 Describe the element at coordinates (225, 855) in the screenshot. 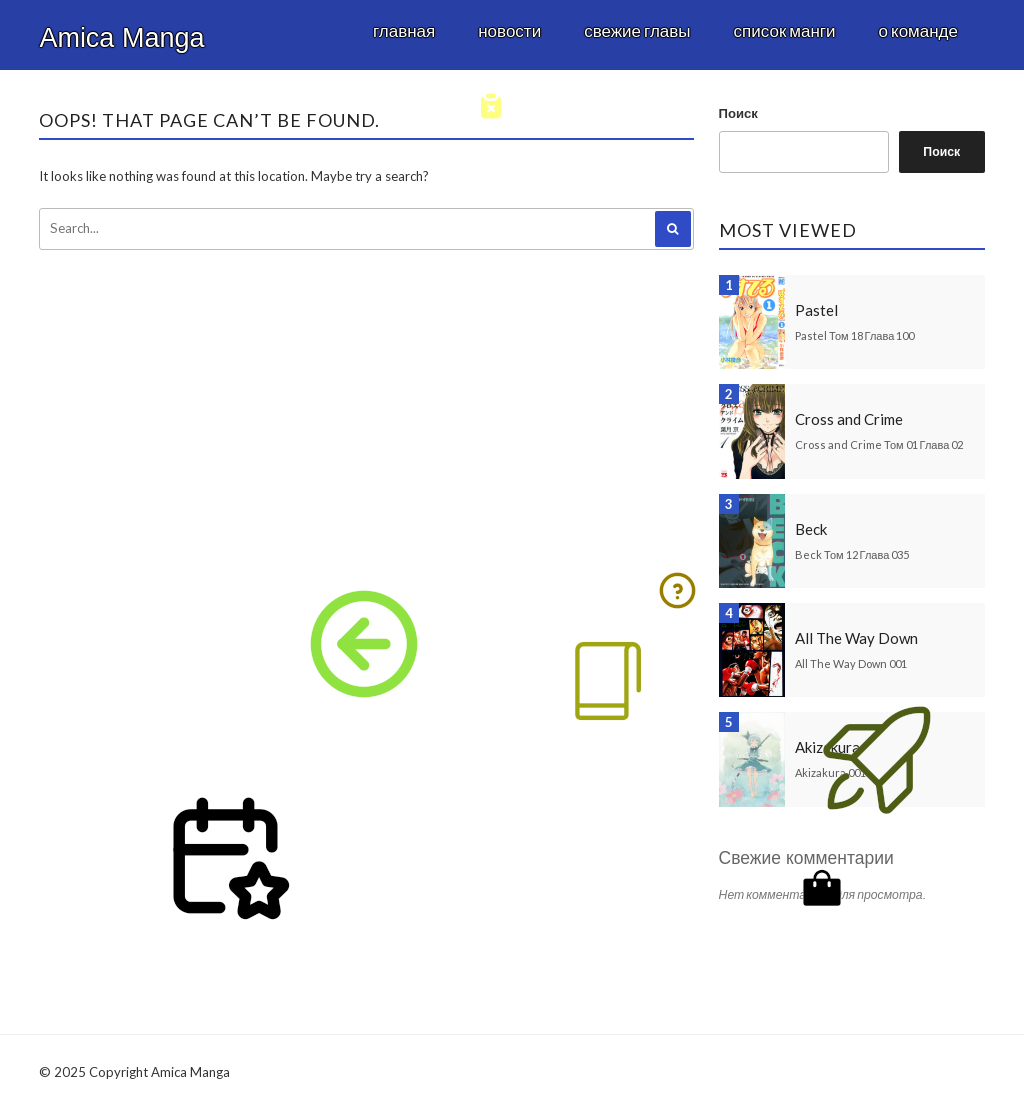

I see `view starred or favorite events` at that location.